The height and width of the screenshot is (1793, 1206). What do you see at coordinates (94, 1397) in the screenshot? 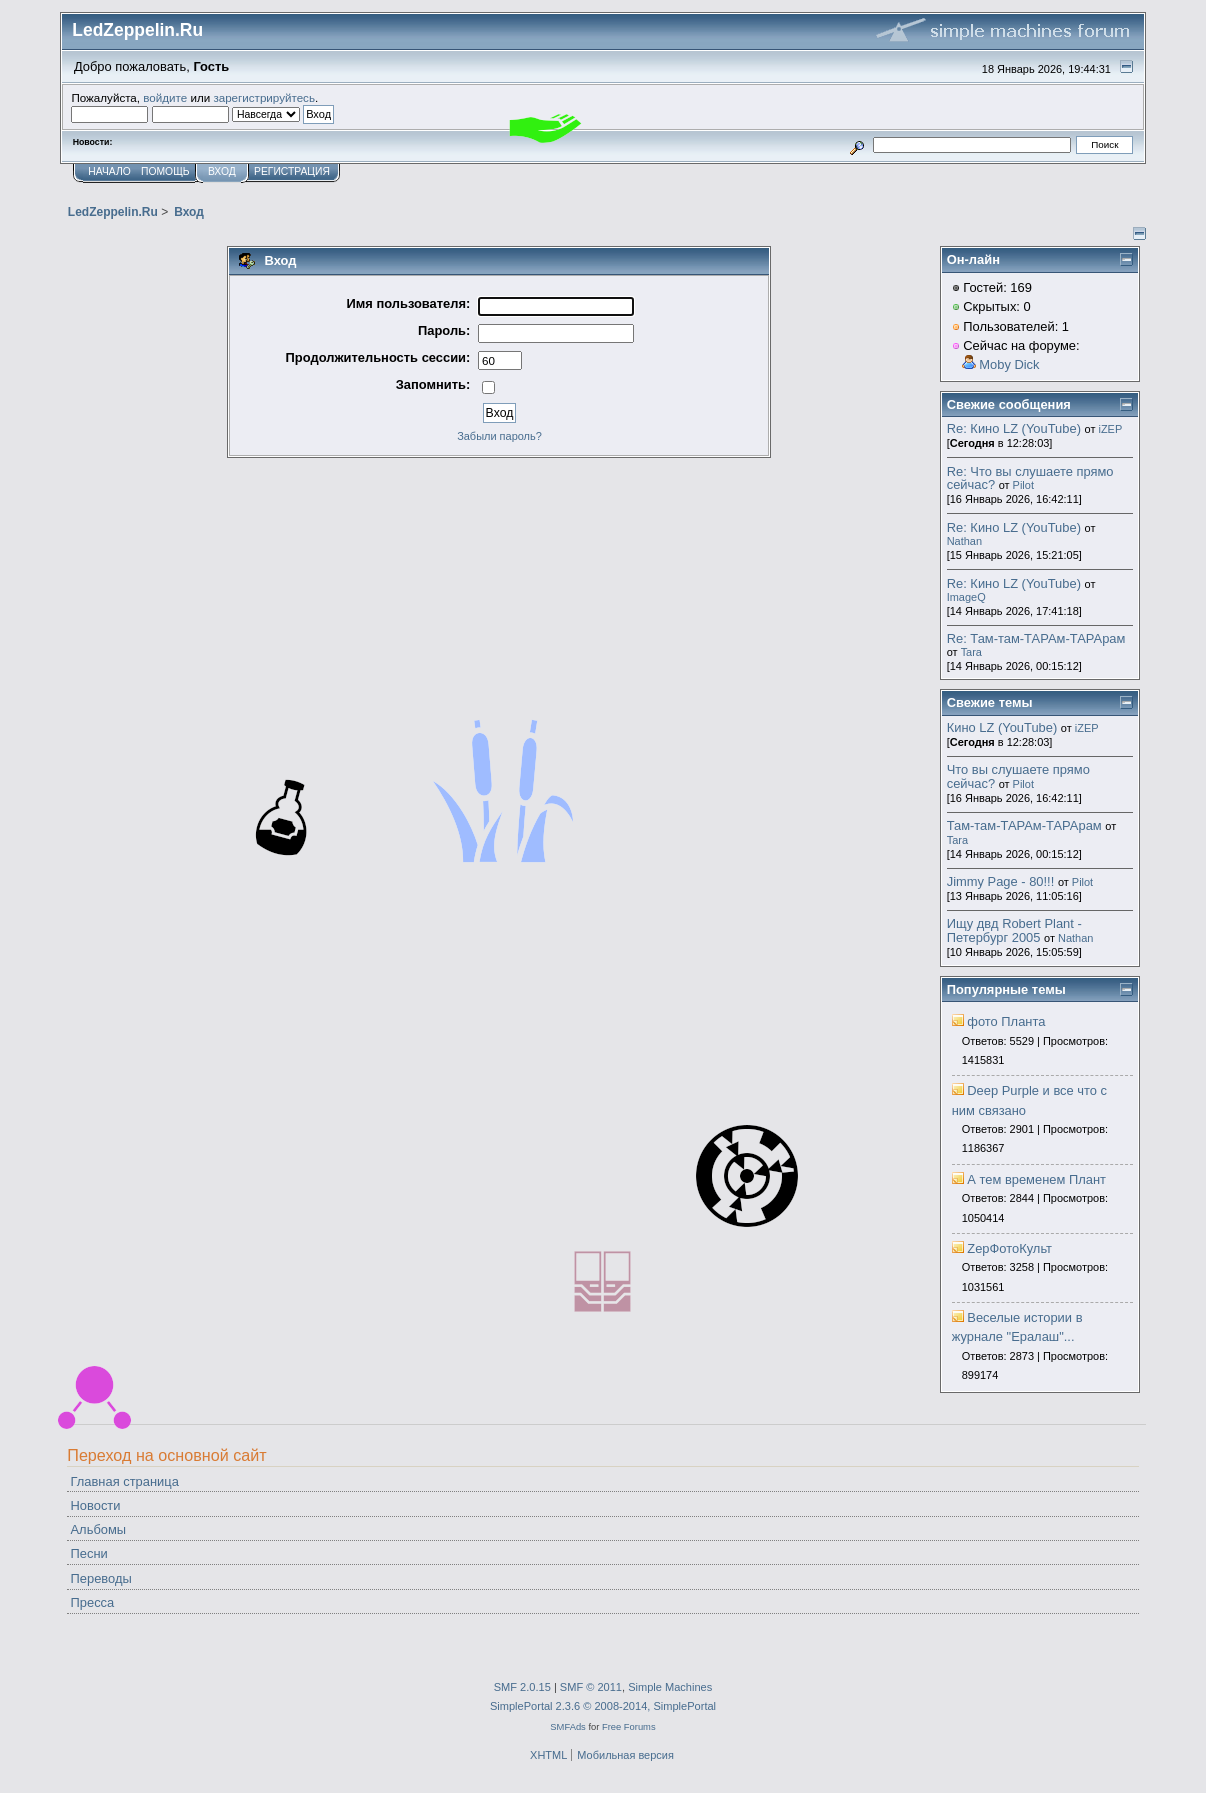
I see `indicates water or hydration level` at bounding box center [94, 1397].